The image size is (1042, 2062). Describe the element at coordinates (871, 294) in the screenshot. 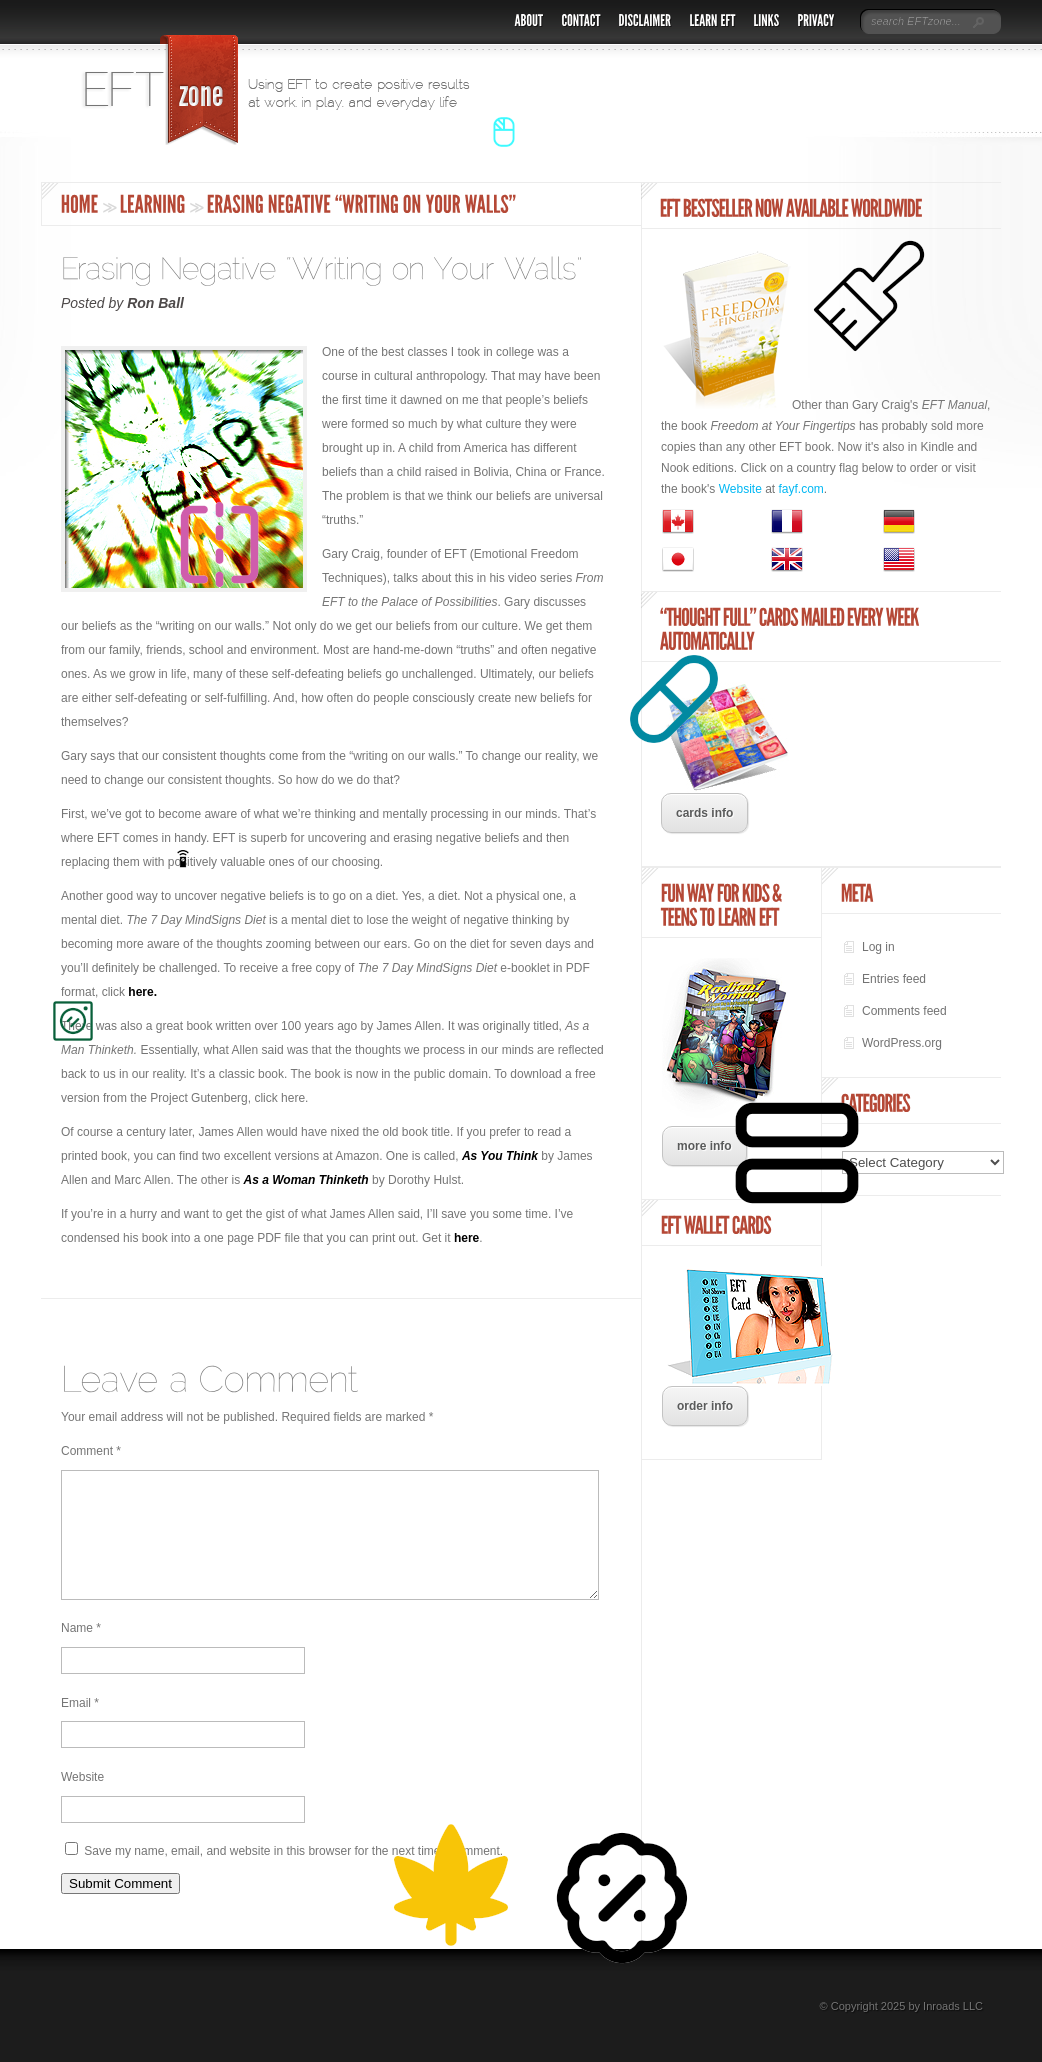

I see `access painting or drawing tools` at that location.